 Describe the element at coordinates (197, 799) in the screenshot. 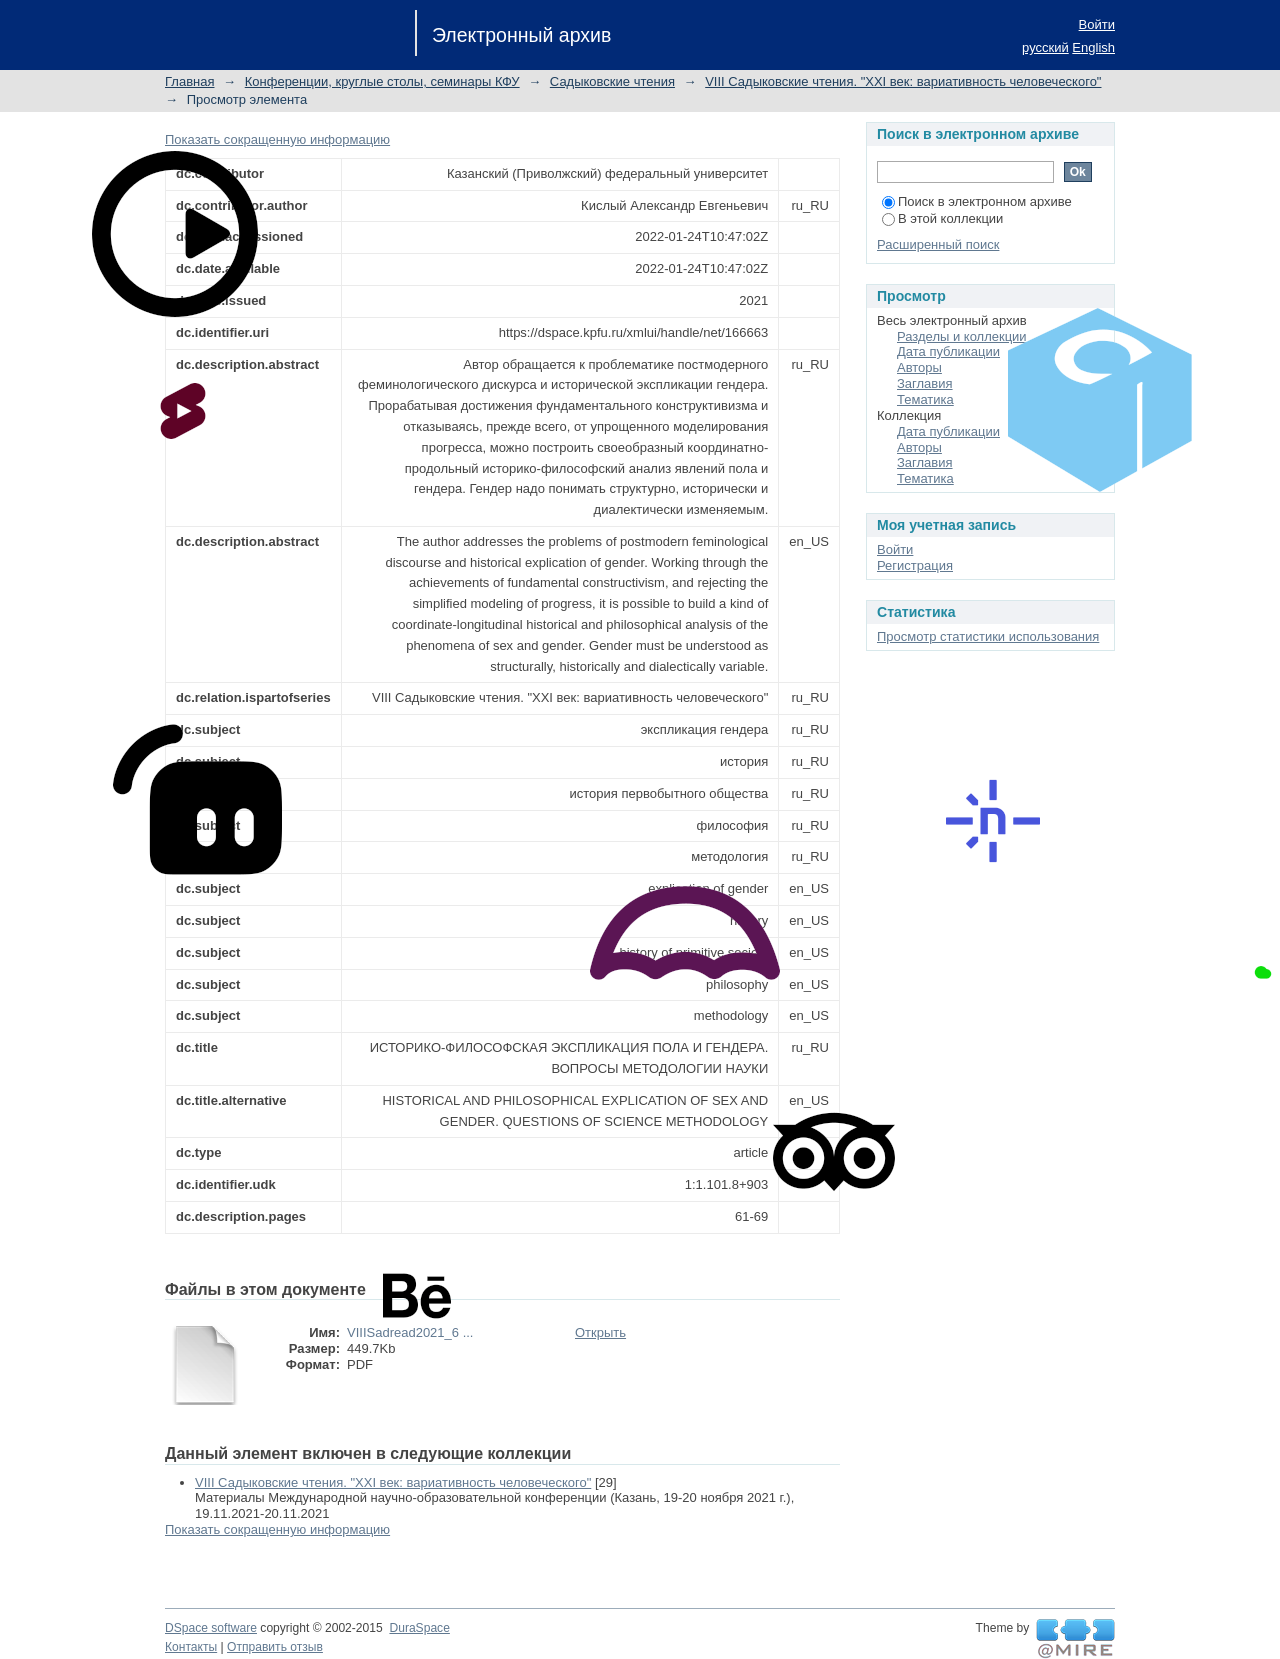

I see `open streamlabs streaming software` at that location.